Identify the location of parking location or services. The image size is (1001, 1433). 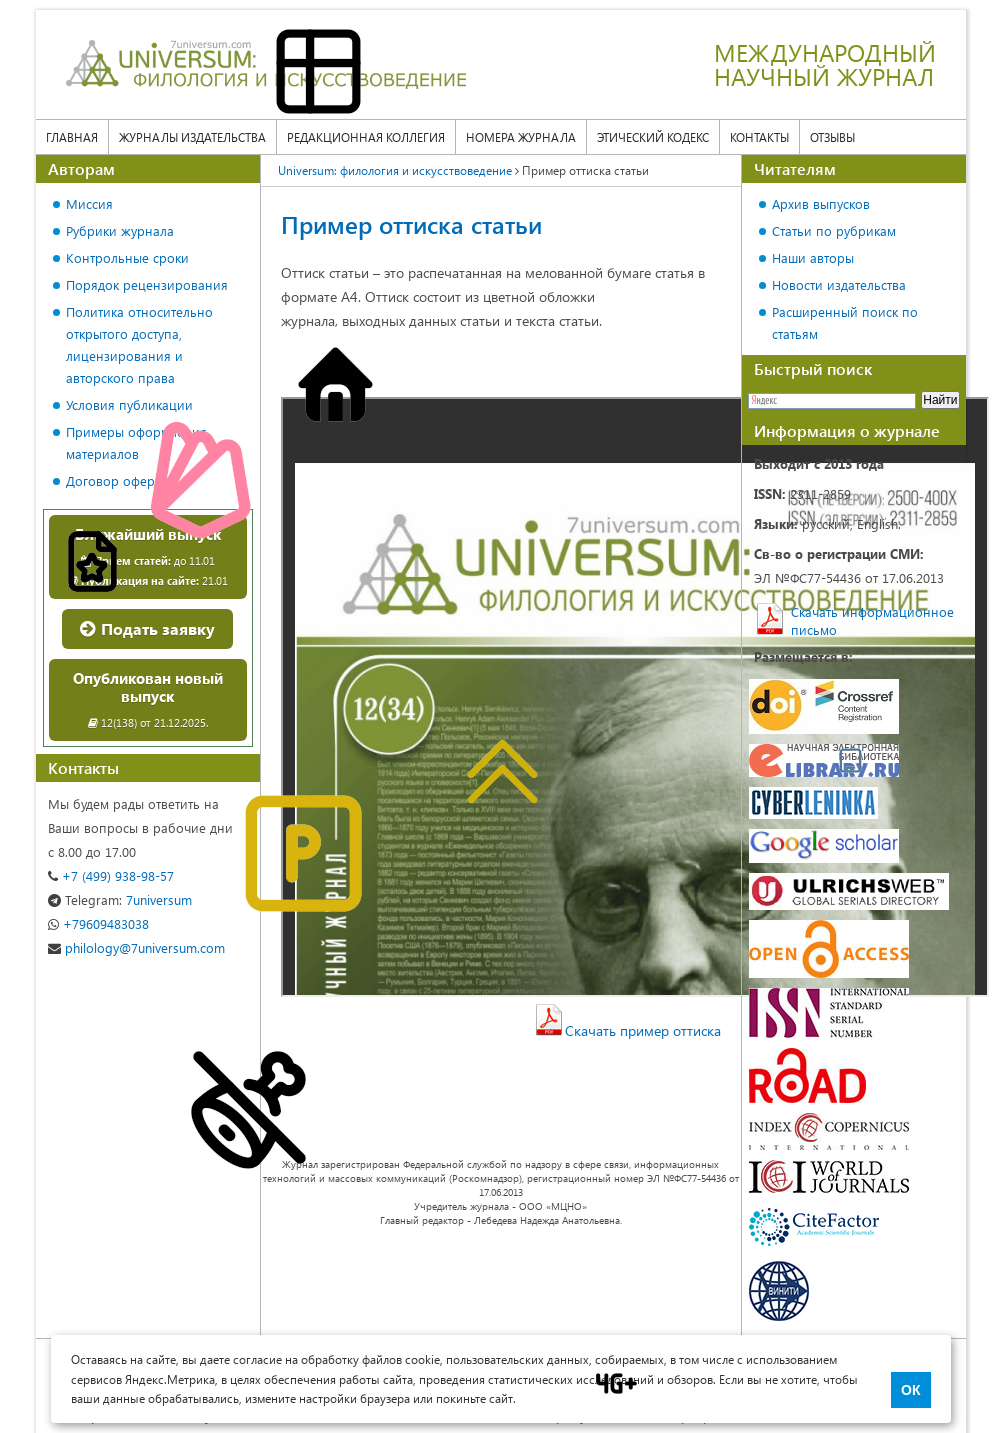
(303, 853).